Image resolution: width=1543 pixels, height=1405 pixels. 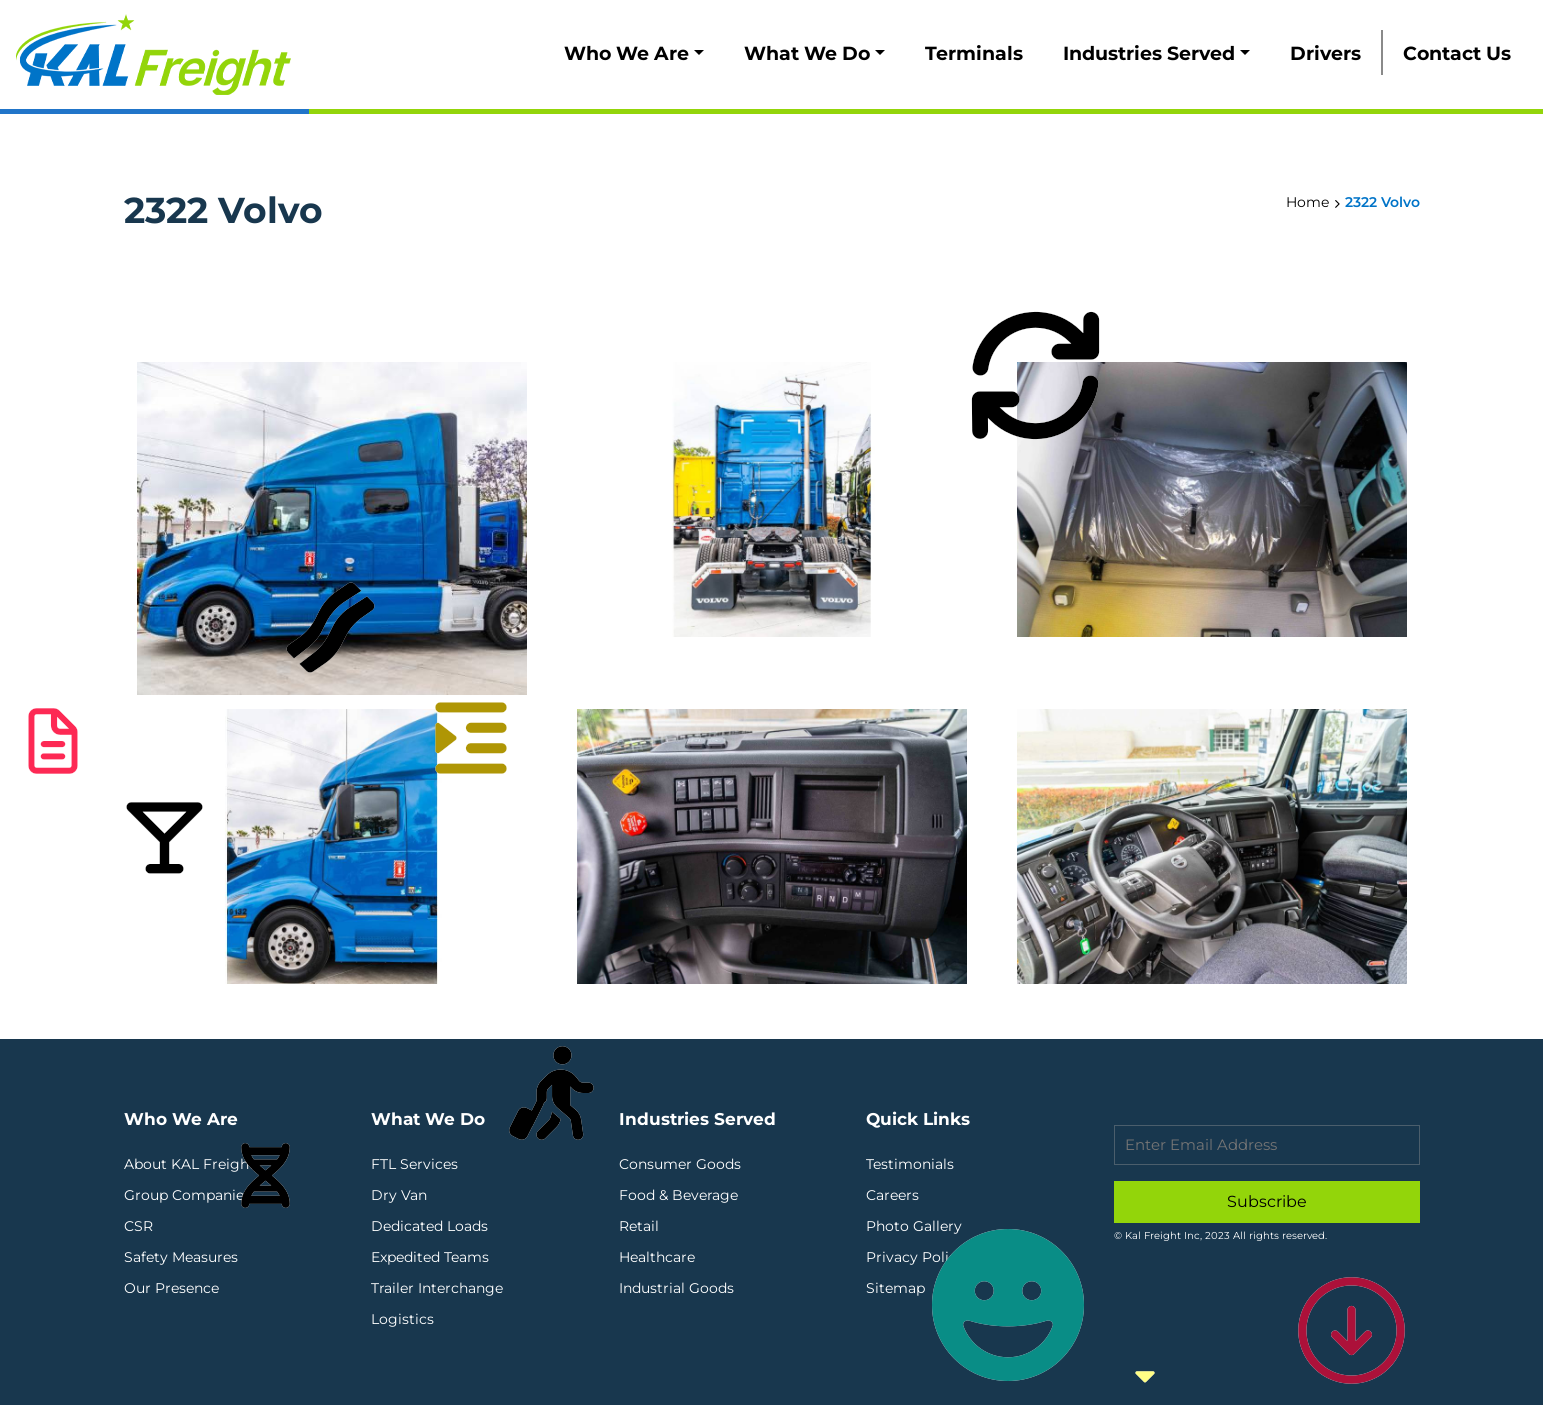 What do you see at coordinates (330, 627) in the screenshot?
I see `indicates bacon or breakfast food option` at bounding box center [330, 627].